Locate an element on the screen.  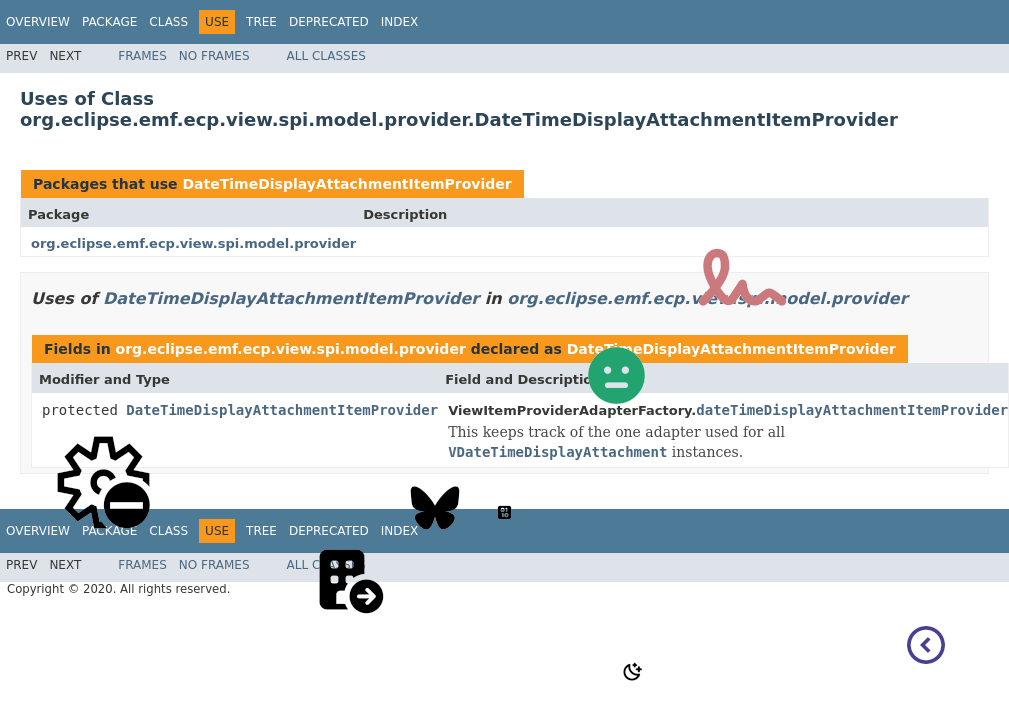
add your signature to a document is located at coordinates (742, 279).